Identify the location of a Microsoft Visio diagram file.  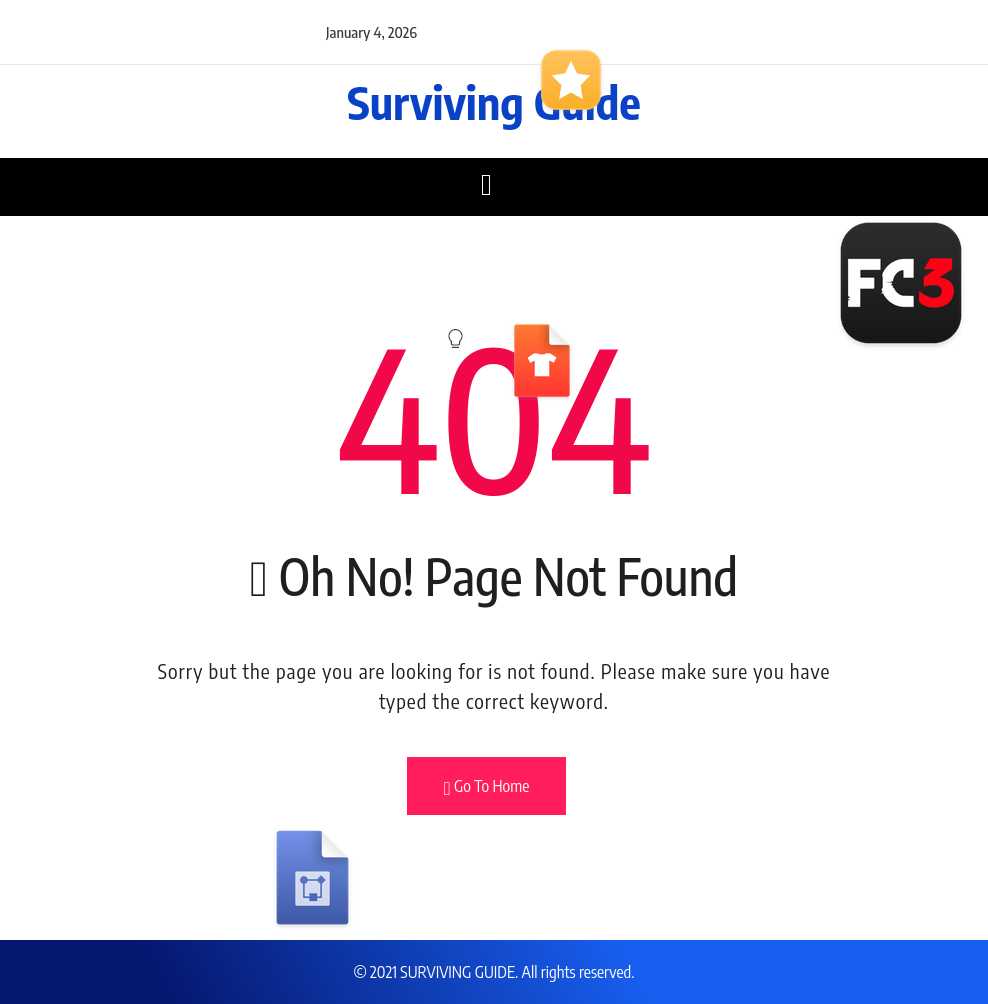
(312, 879).